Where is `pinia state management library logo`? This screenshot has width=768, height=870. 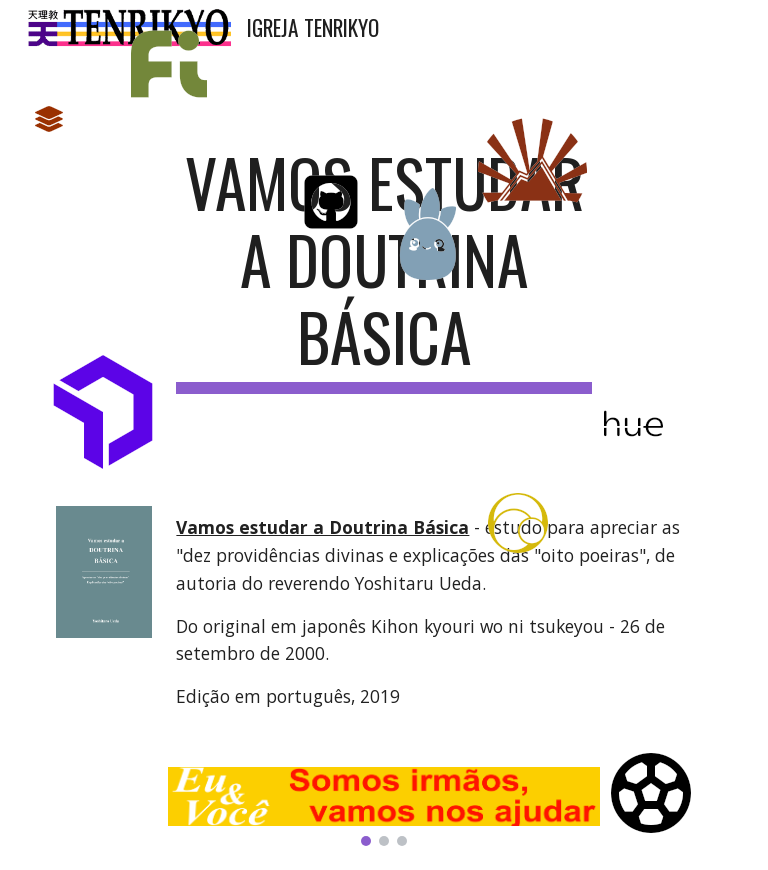 pinia state management library logo is located at coordinates (428, 234).